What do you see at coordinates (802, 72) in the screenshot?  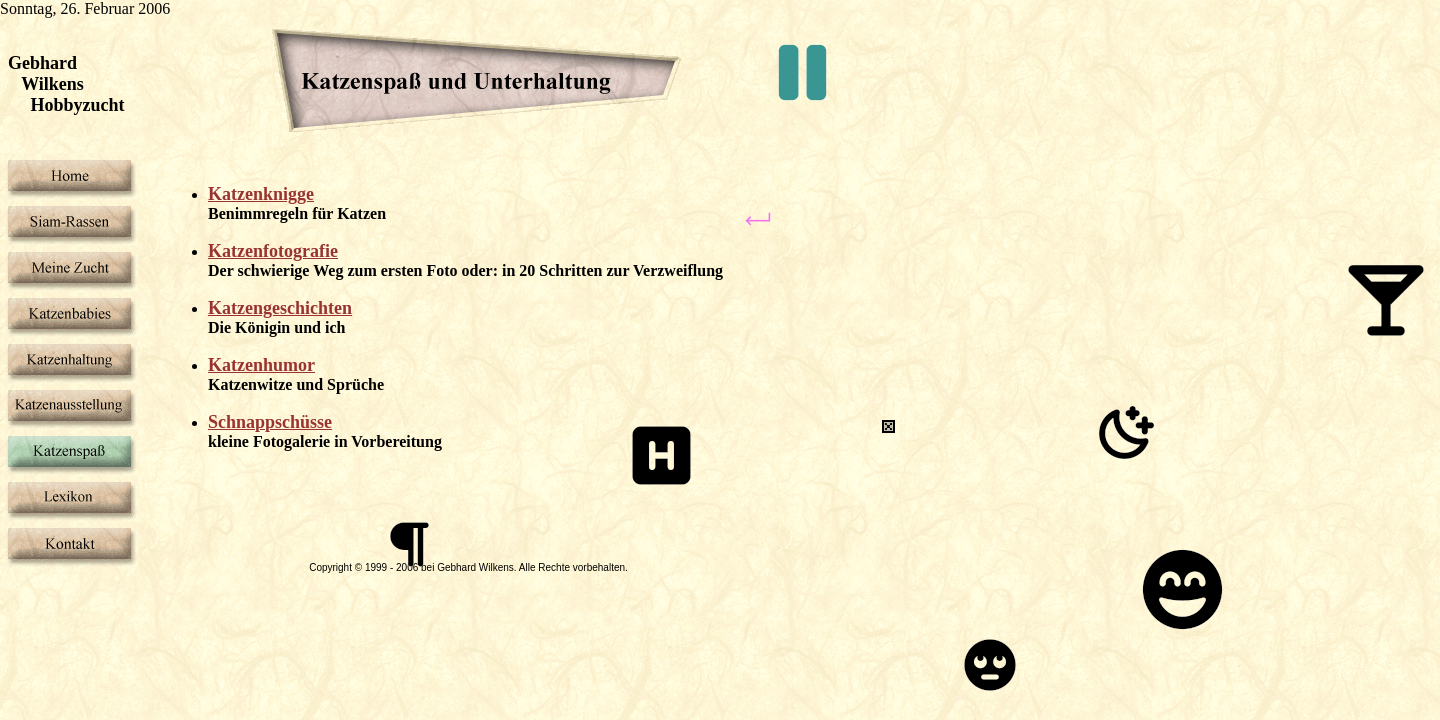 I see `pause media playback` at bounding box center [802, 72].